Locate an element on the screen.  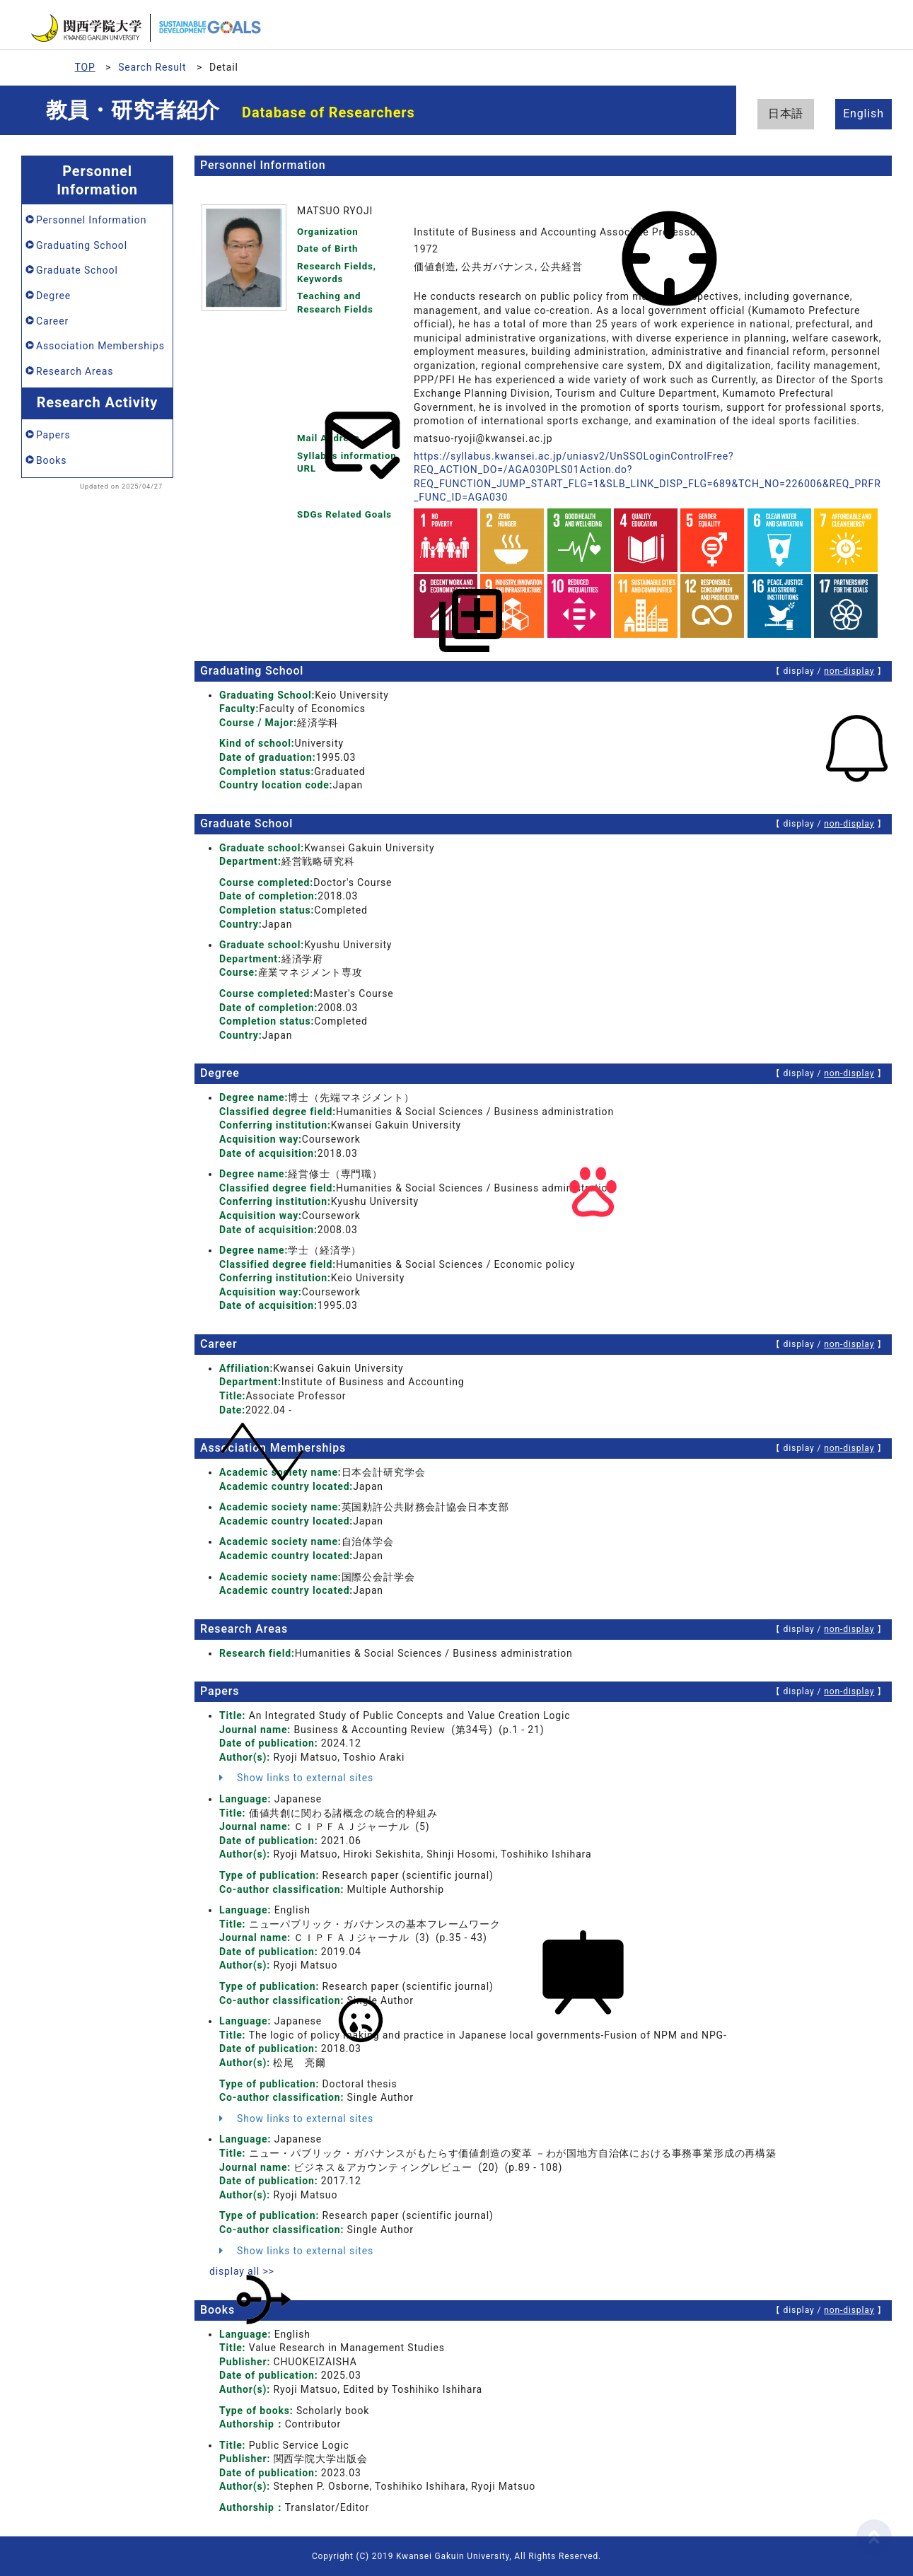
view notifications is located at coordinates (856, 748).